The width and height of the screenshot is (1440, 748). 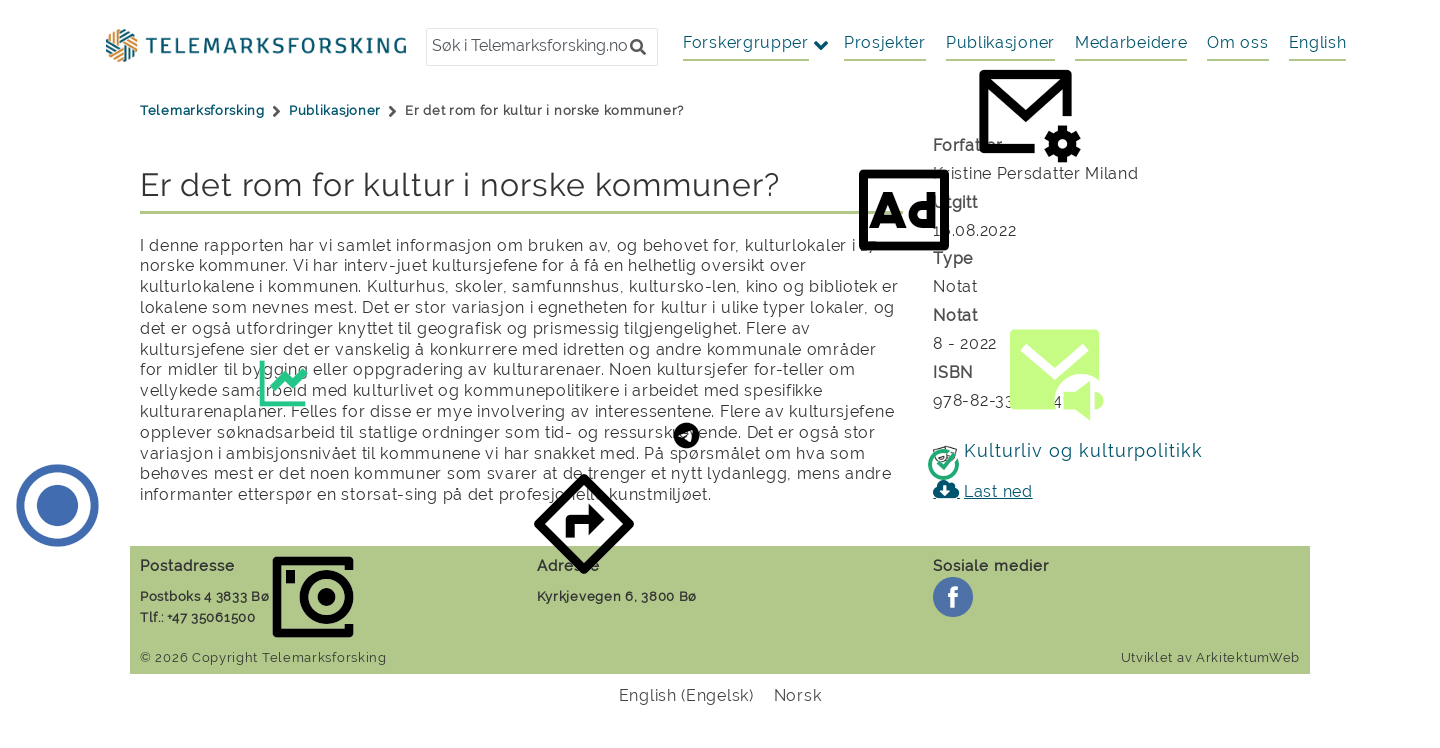 What do you see at coordinates (1054, 369) in the screenshot?
I see `adjust email notification sound settings` at bounding box center [1054, 369].